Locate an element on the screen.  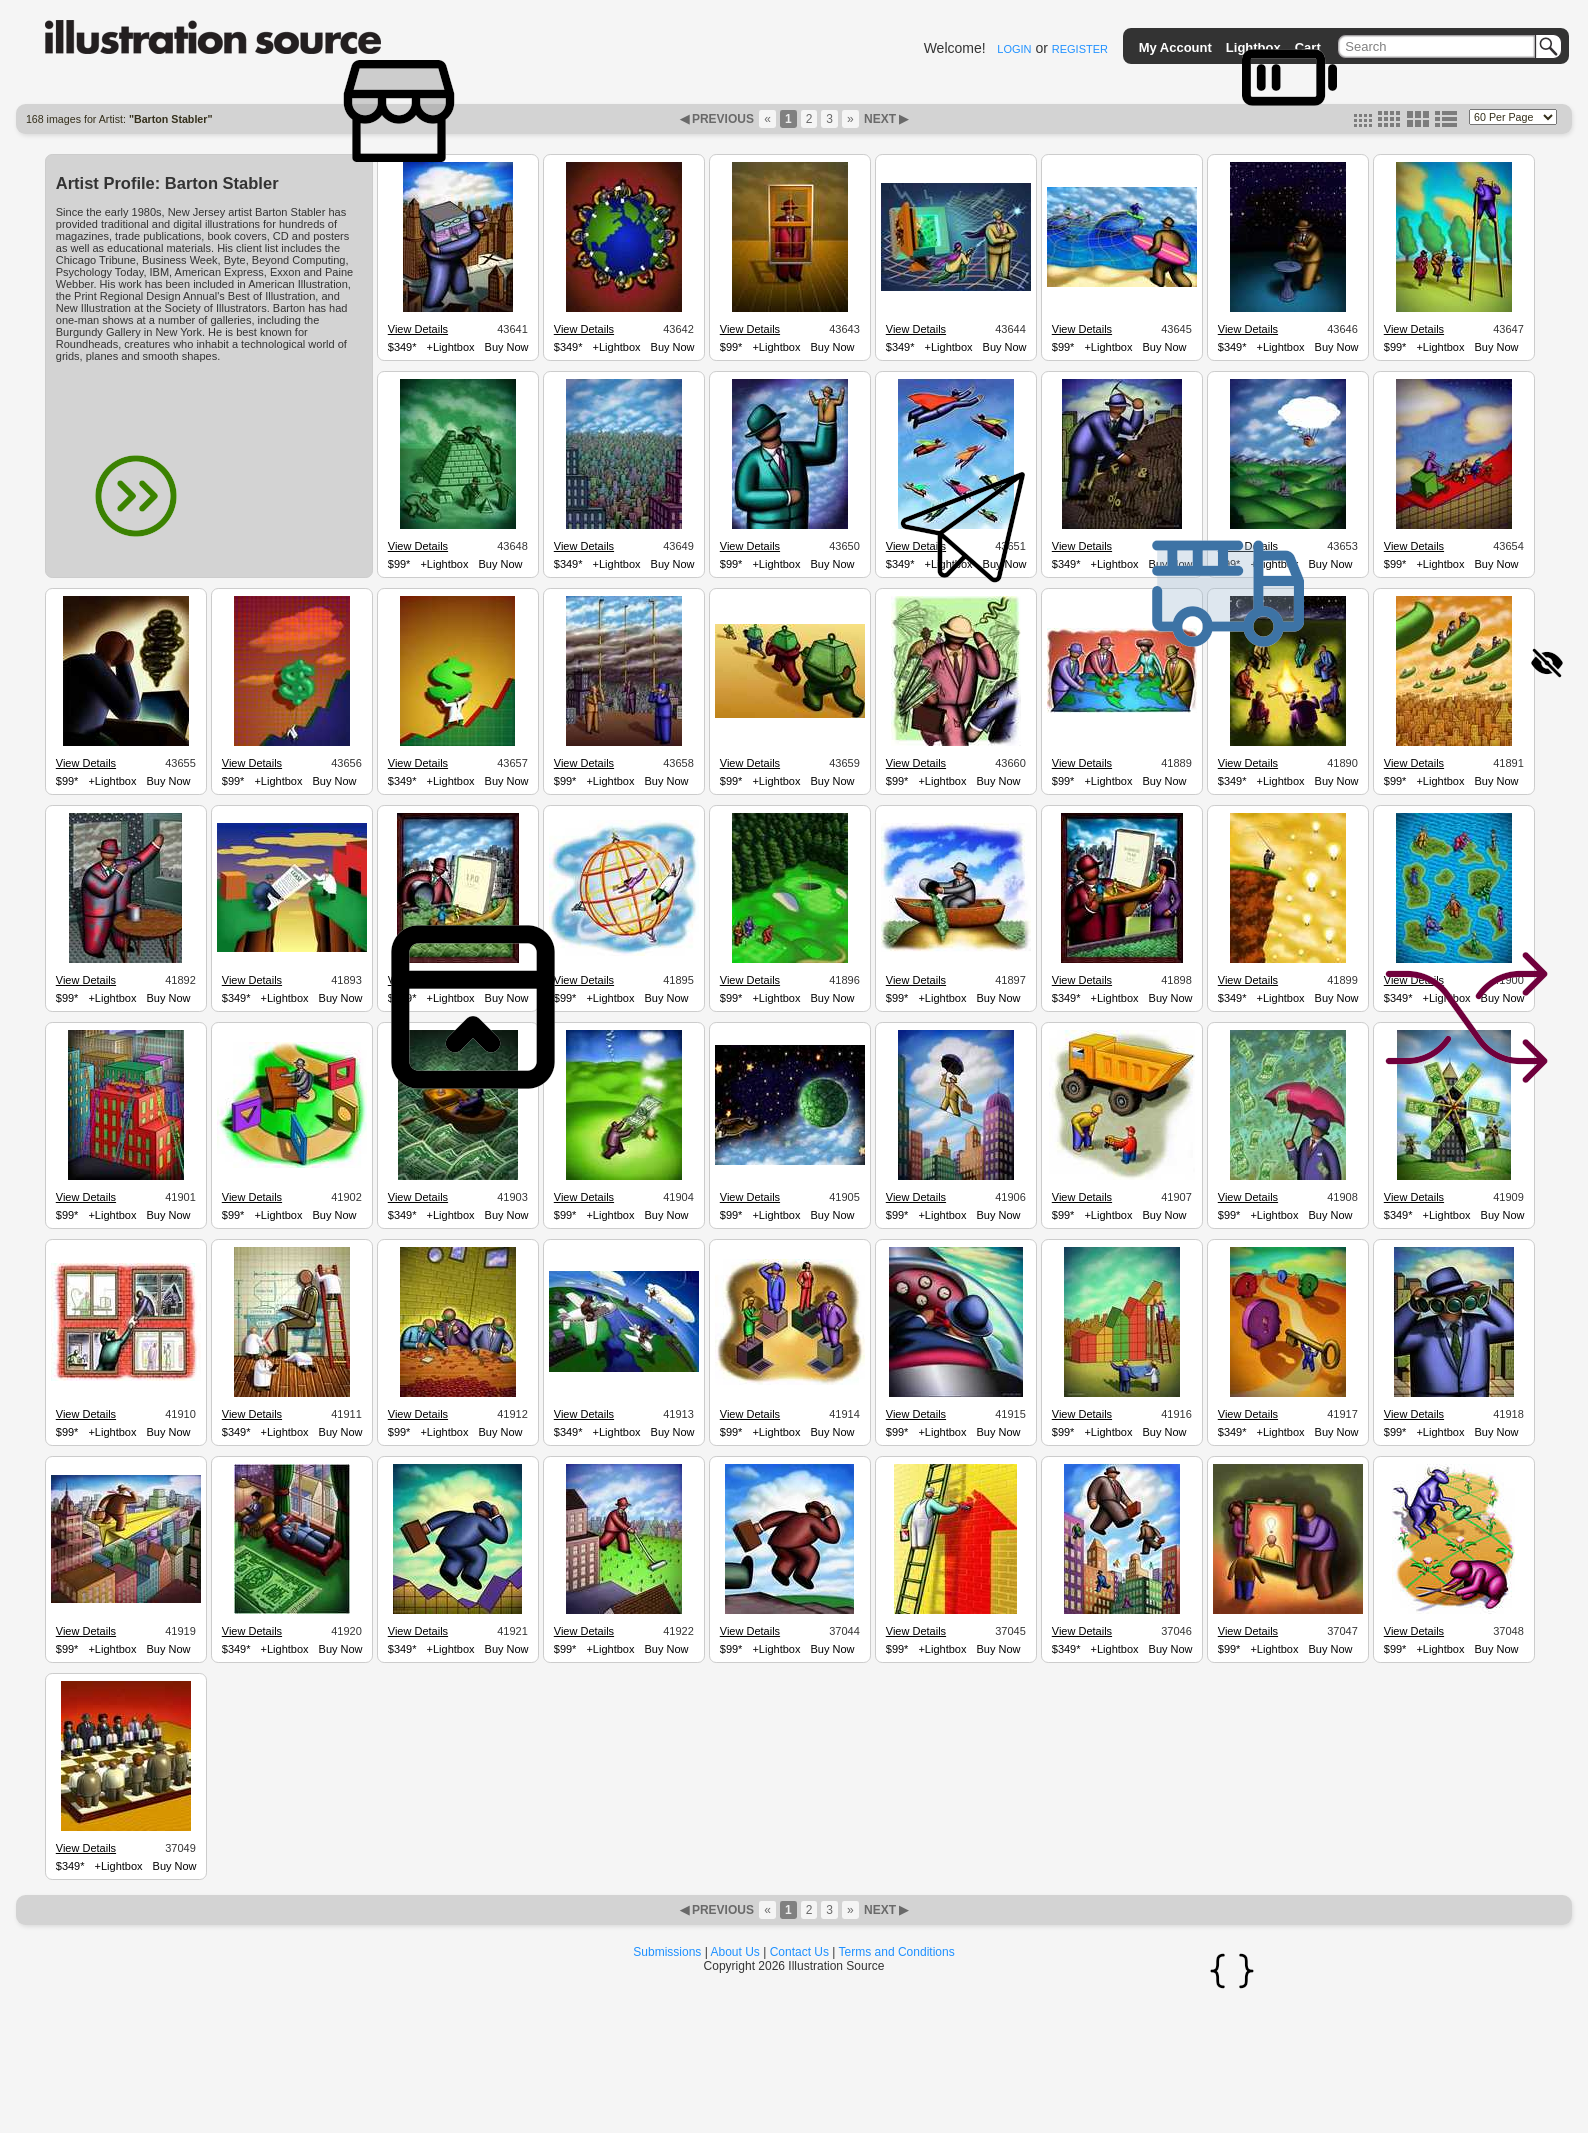
access the online store or marketplace is located at coordinates (399, 111).